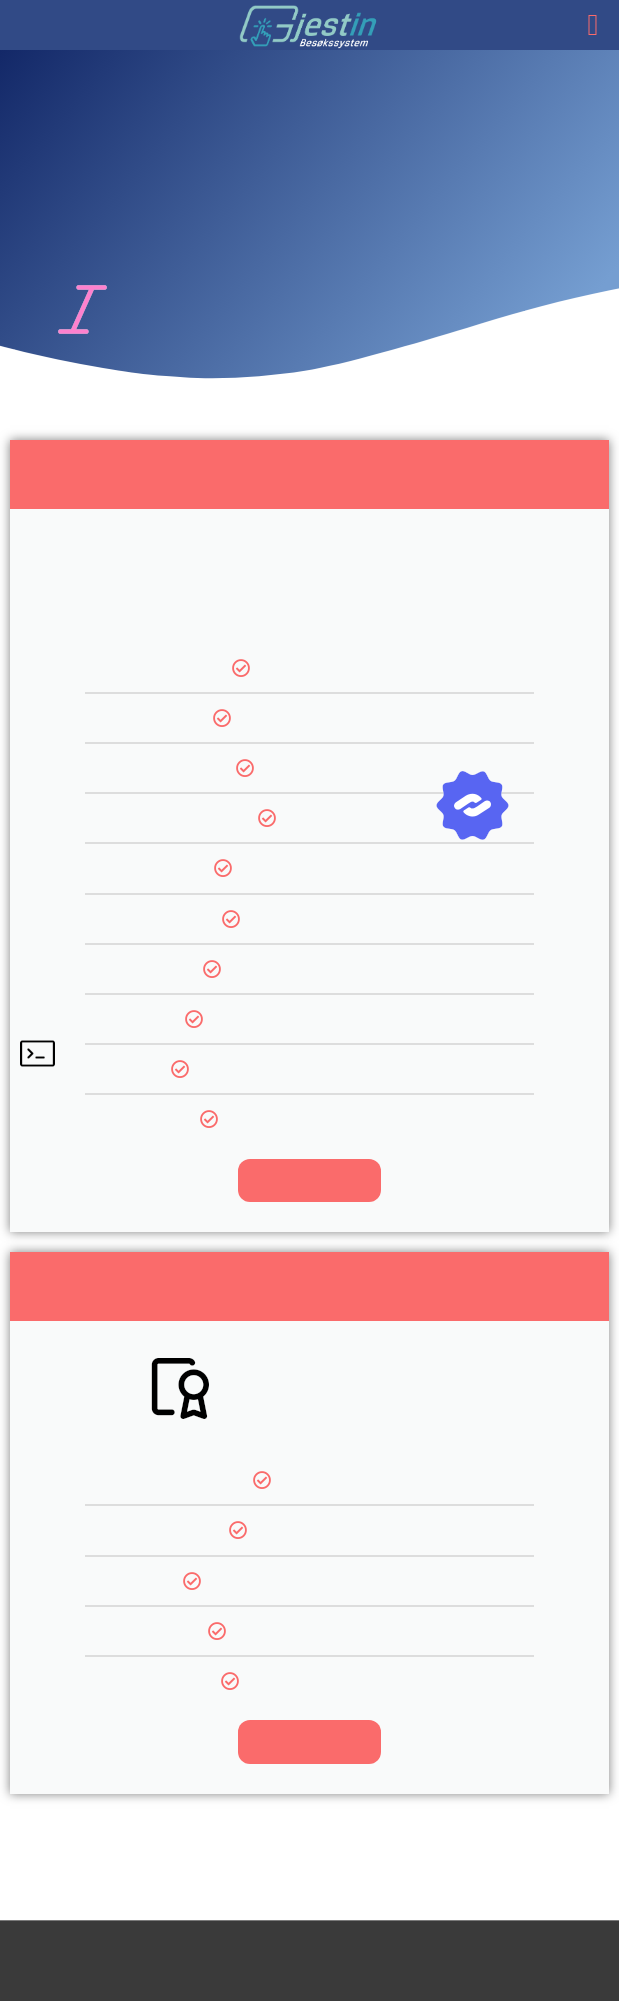 The image size is (619, 2001). What do you see at coordinates (472, 805) in the screenshot?
I see `indicates a discord partnered server` at bounding box center [472, 805].